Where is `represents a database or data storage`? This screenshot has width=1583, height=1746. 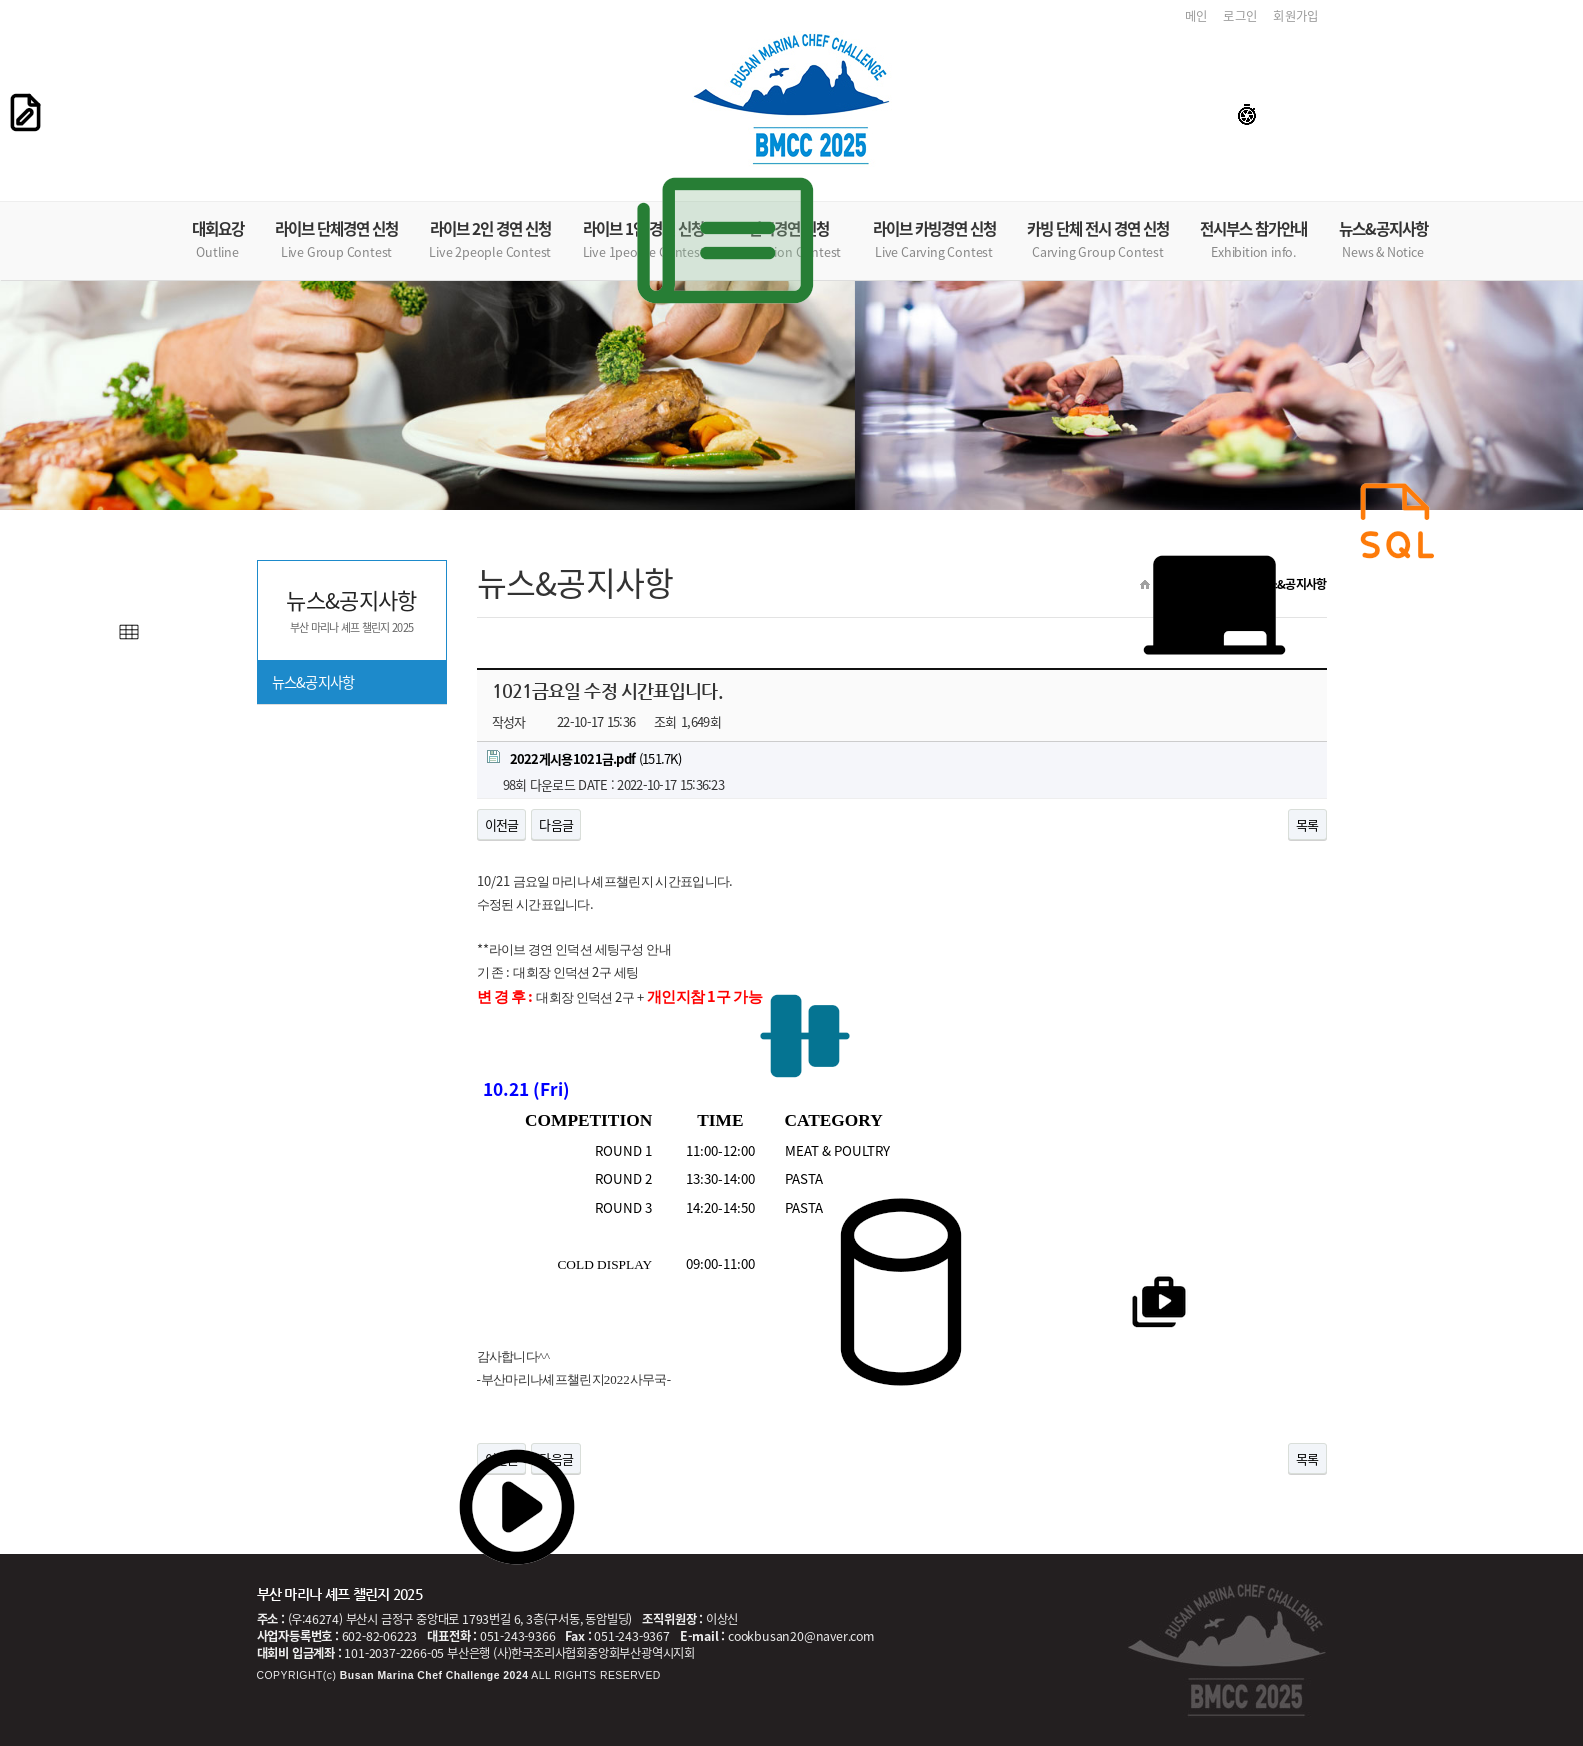 represents a database or data storage is located at coordinates (901, 1292).